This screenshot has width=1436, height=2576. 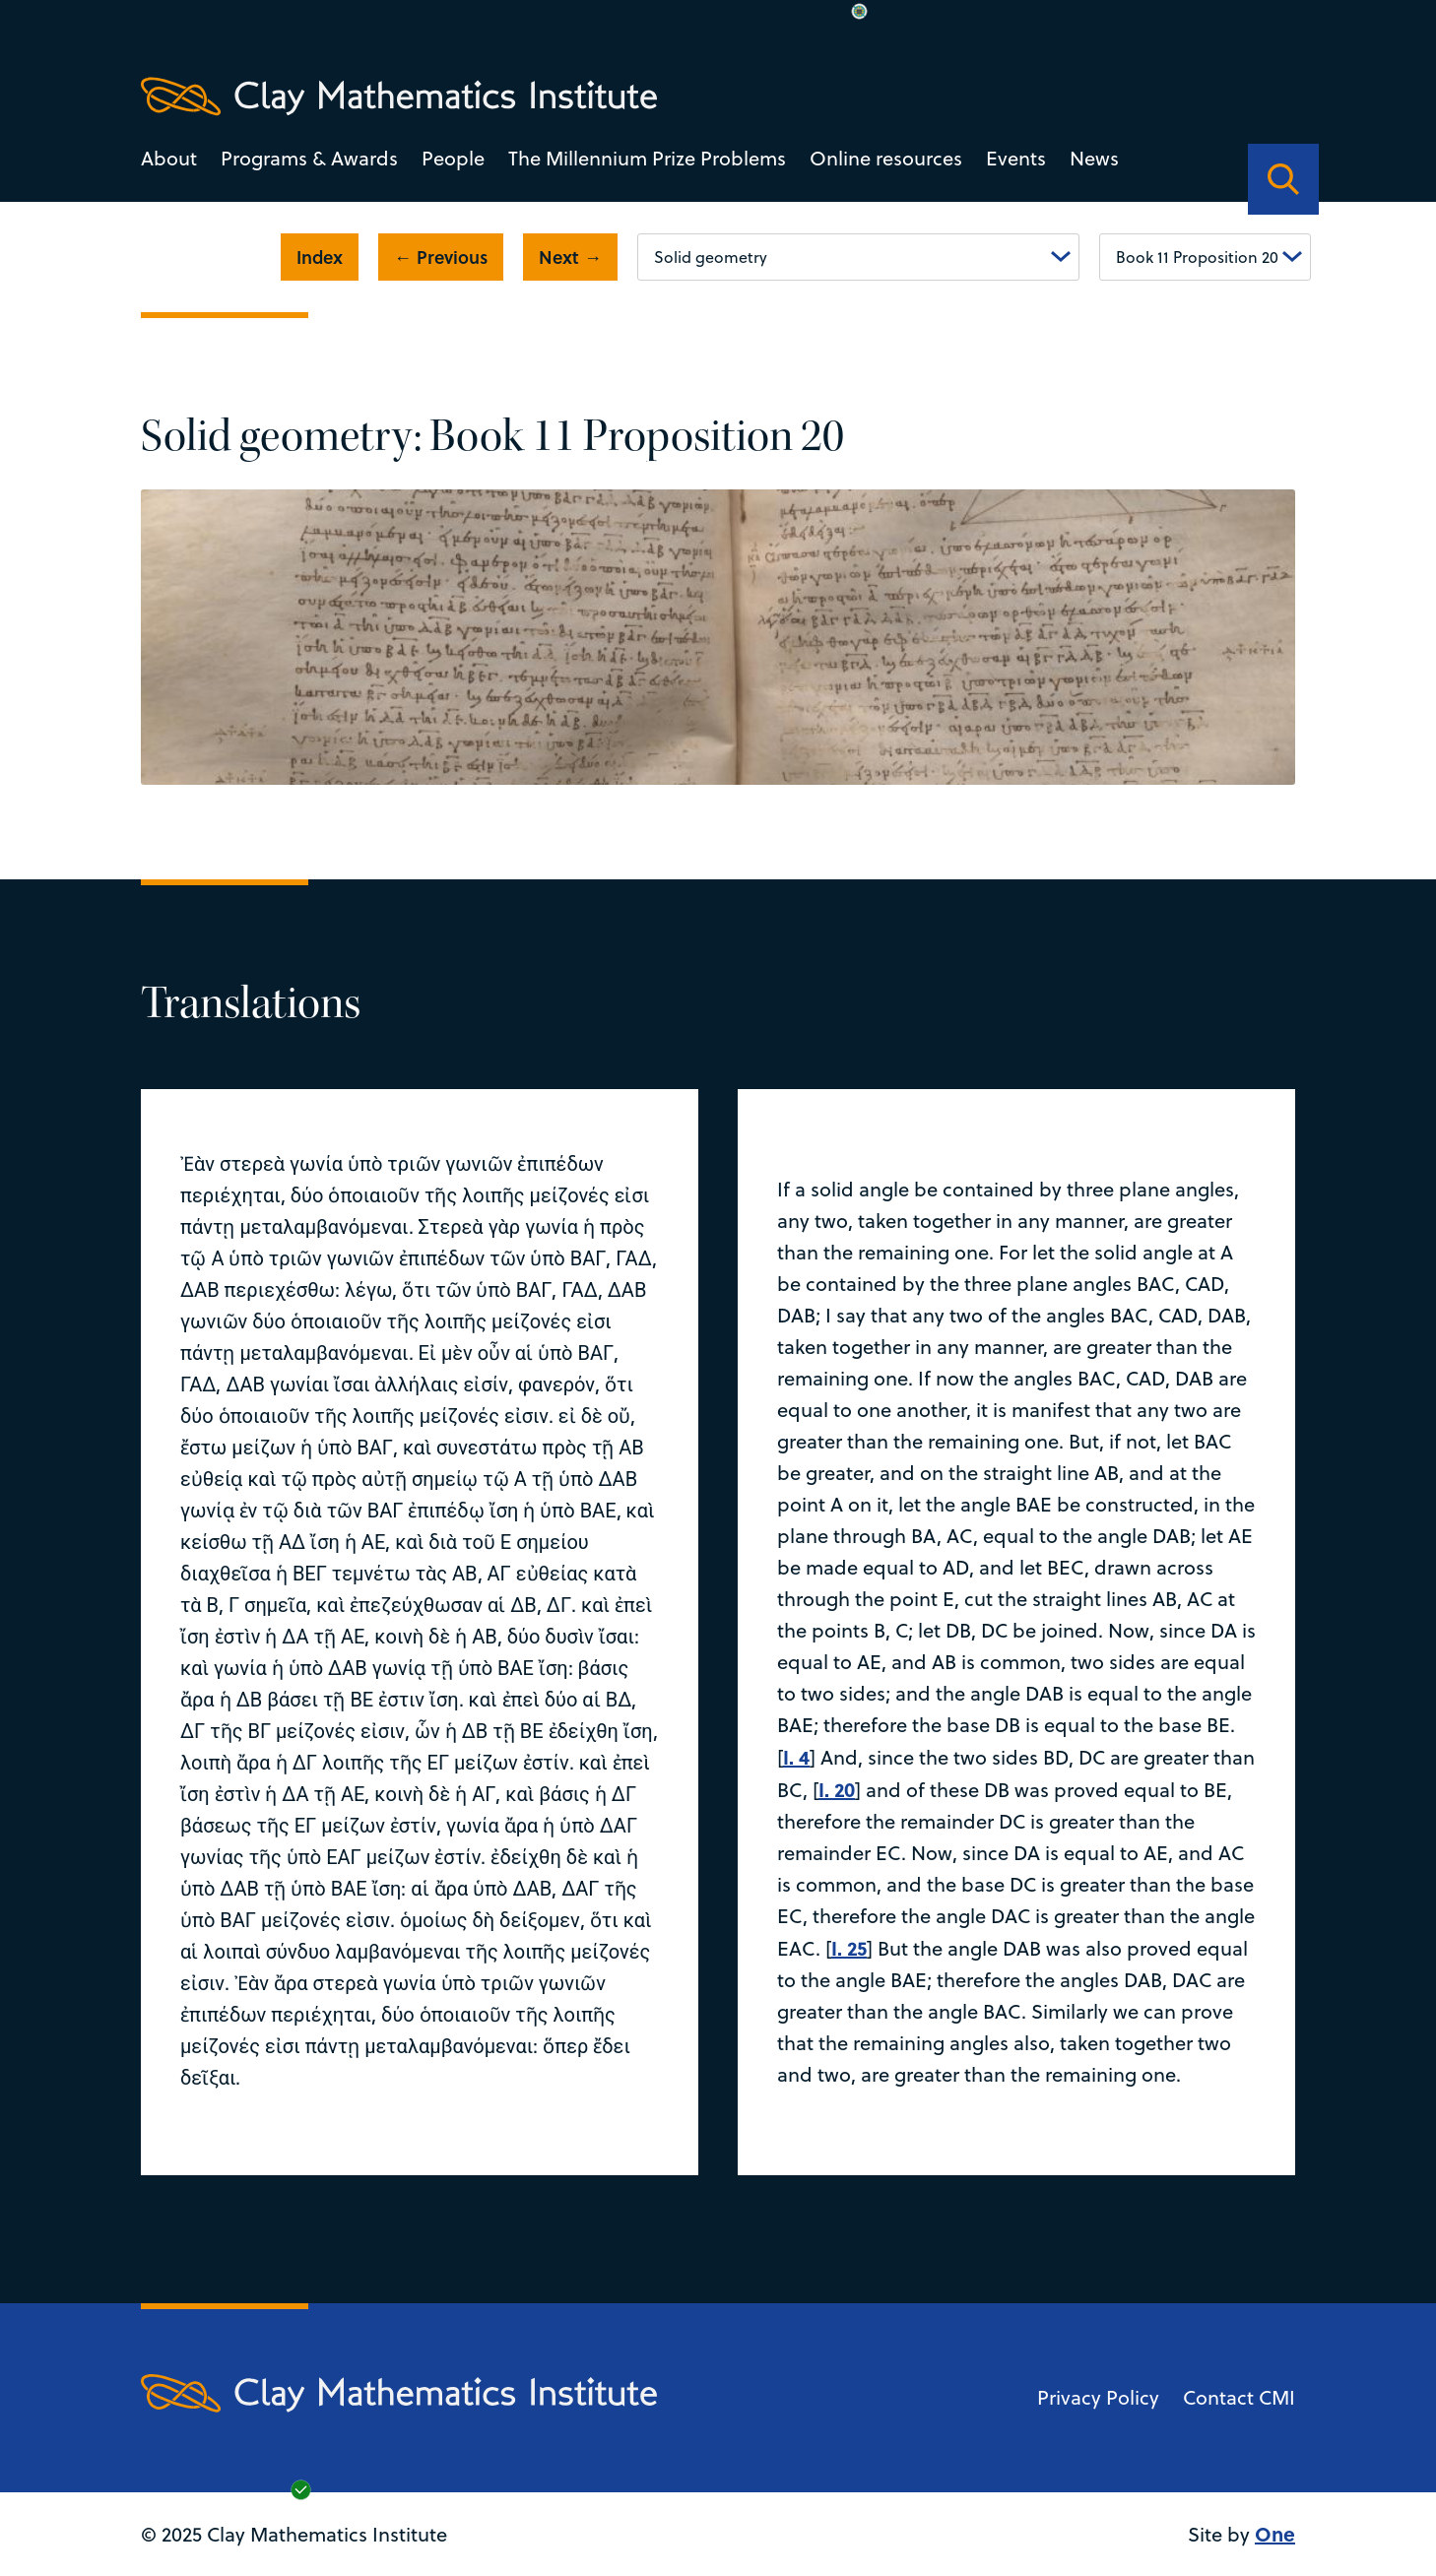 I want to click on access hardware driver settings, so click(x=859, y=11).